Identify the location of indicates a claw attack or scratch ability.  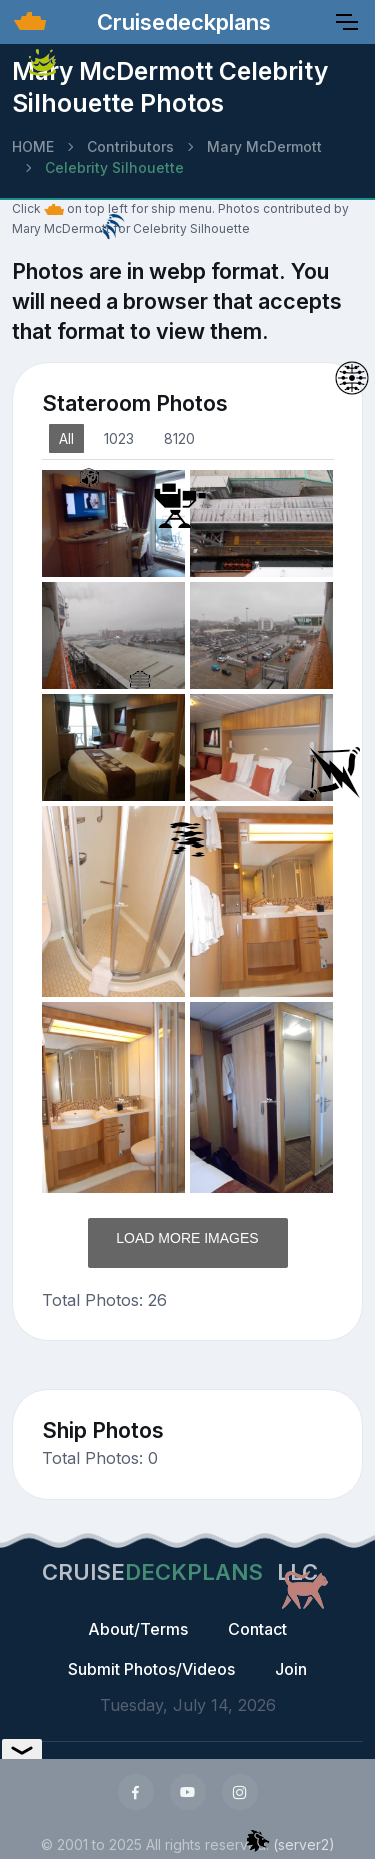
(112, 226).